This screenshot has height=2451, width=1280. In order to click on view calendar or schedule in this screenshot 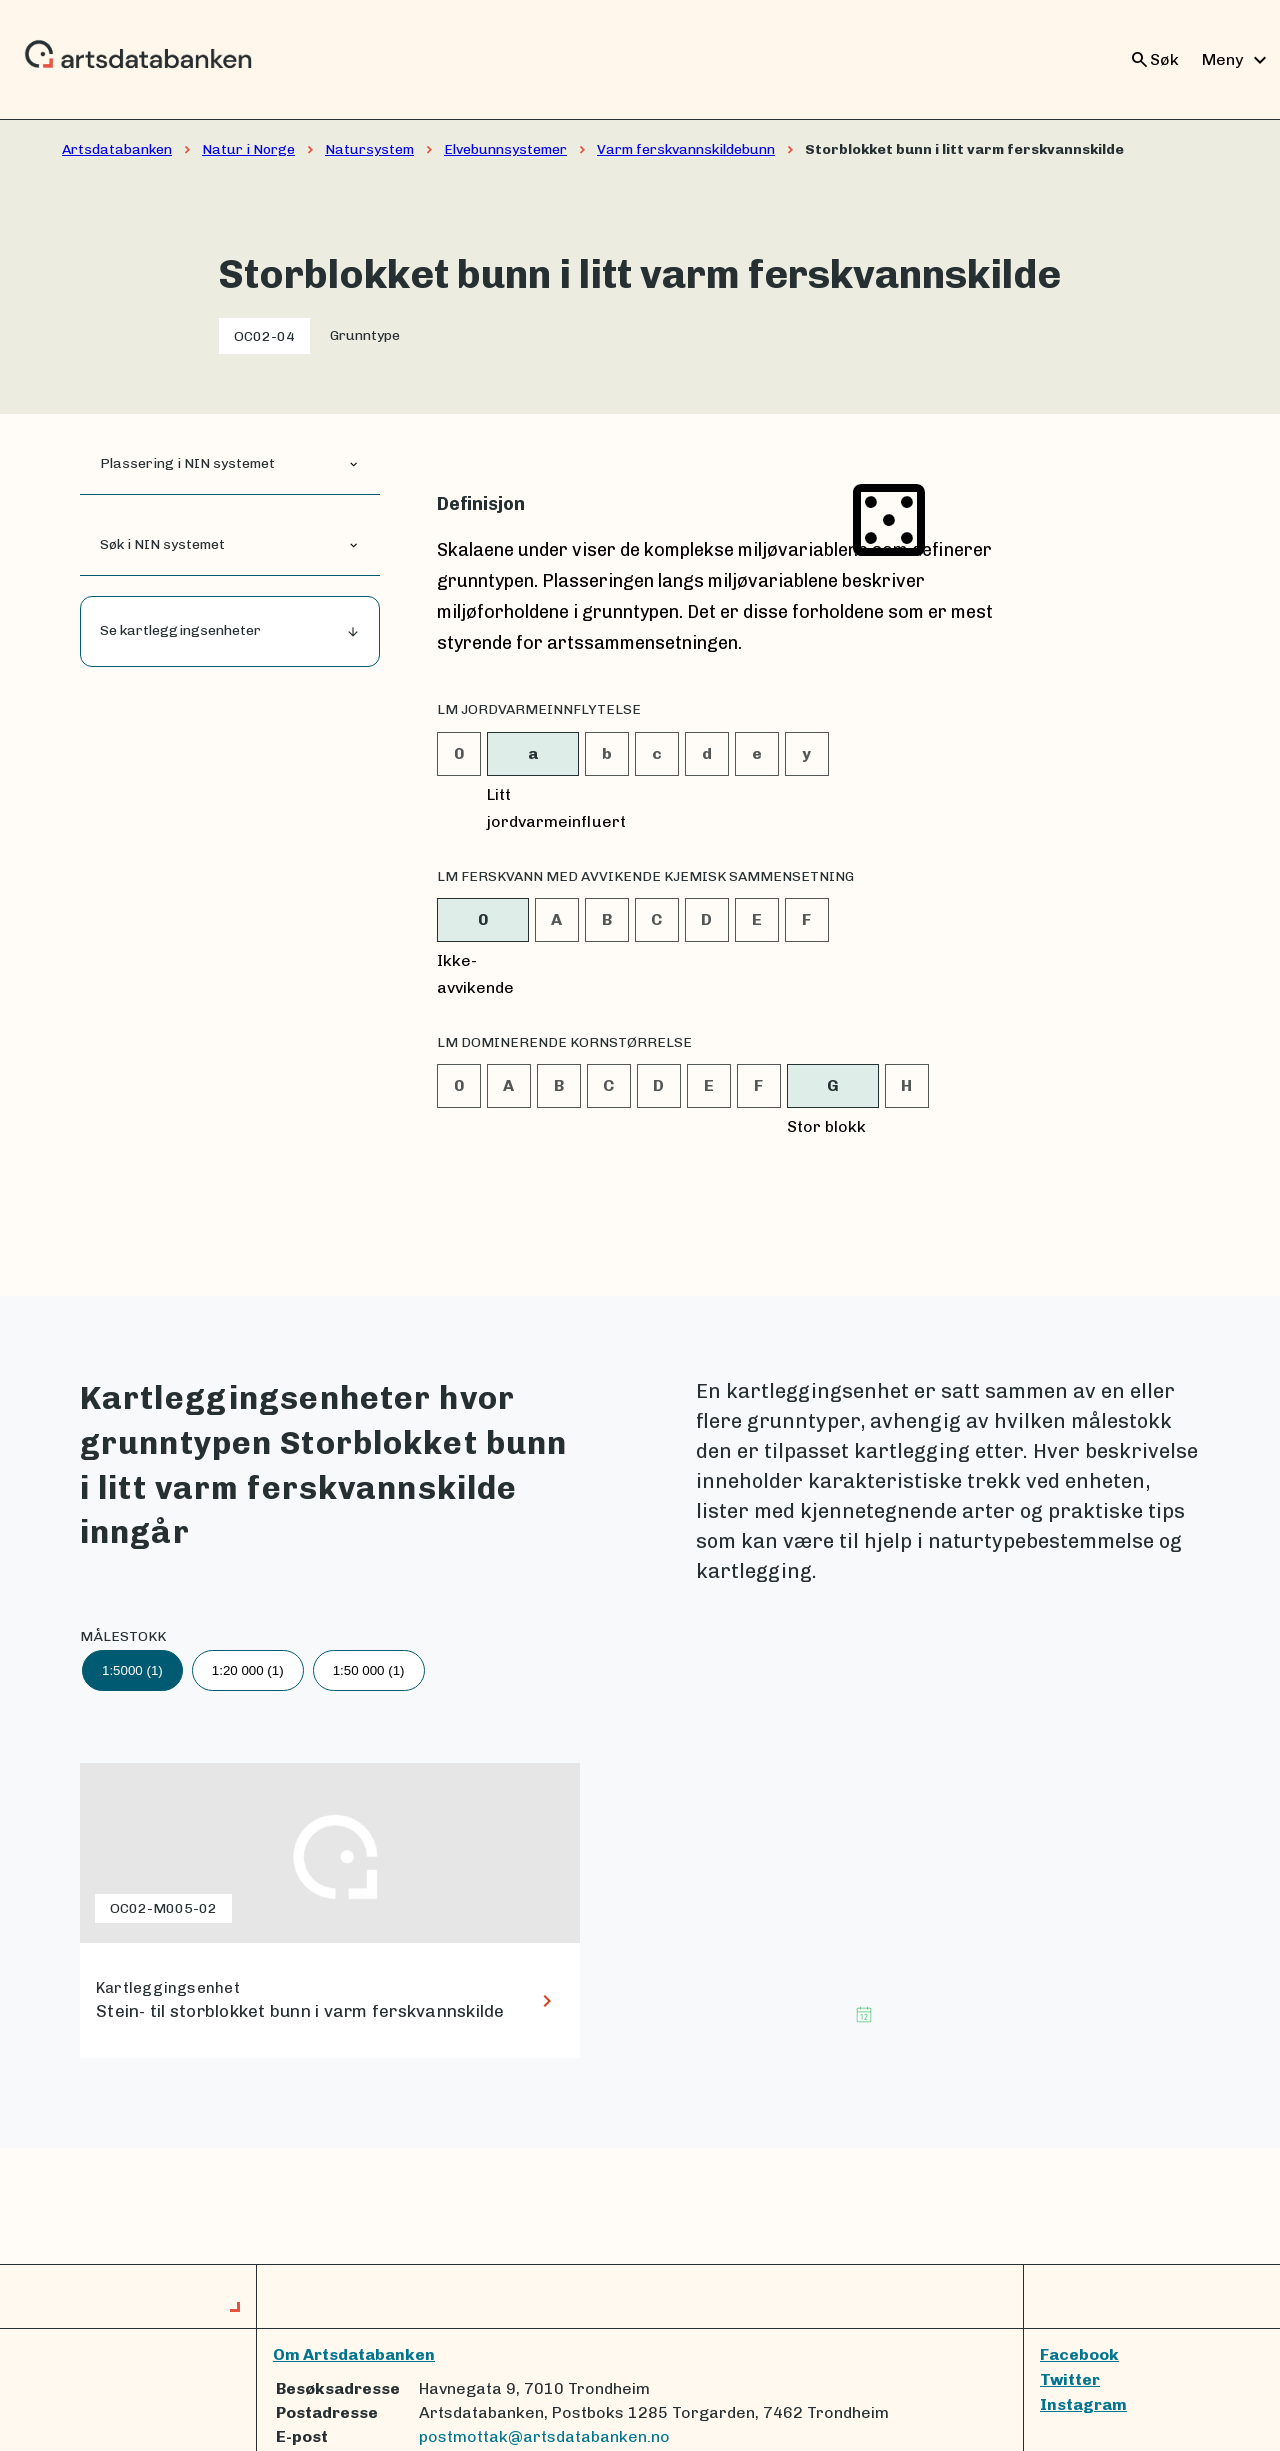, I will do `click(864, 2015)`.